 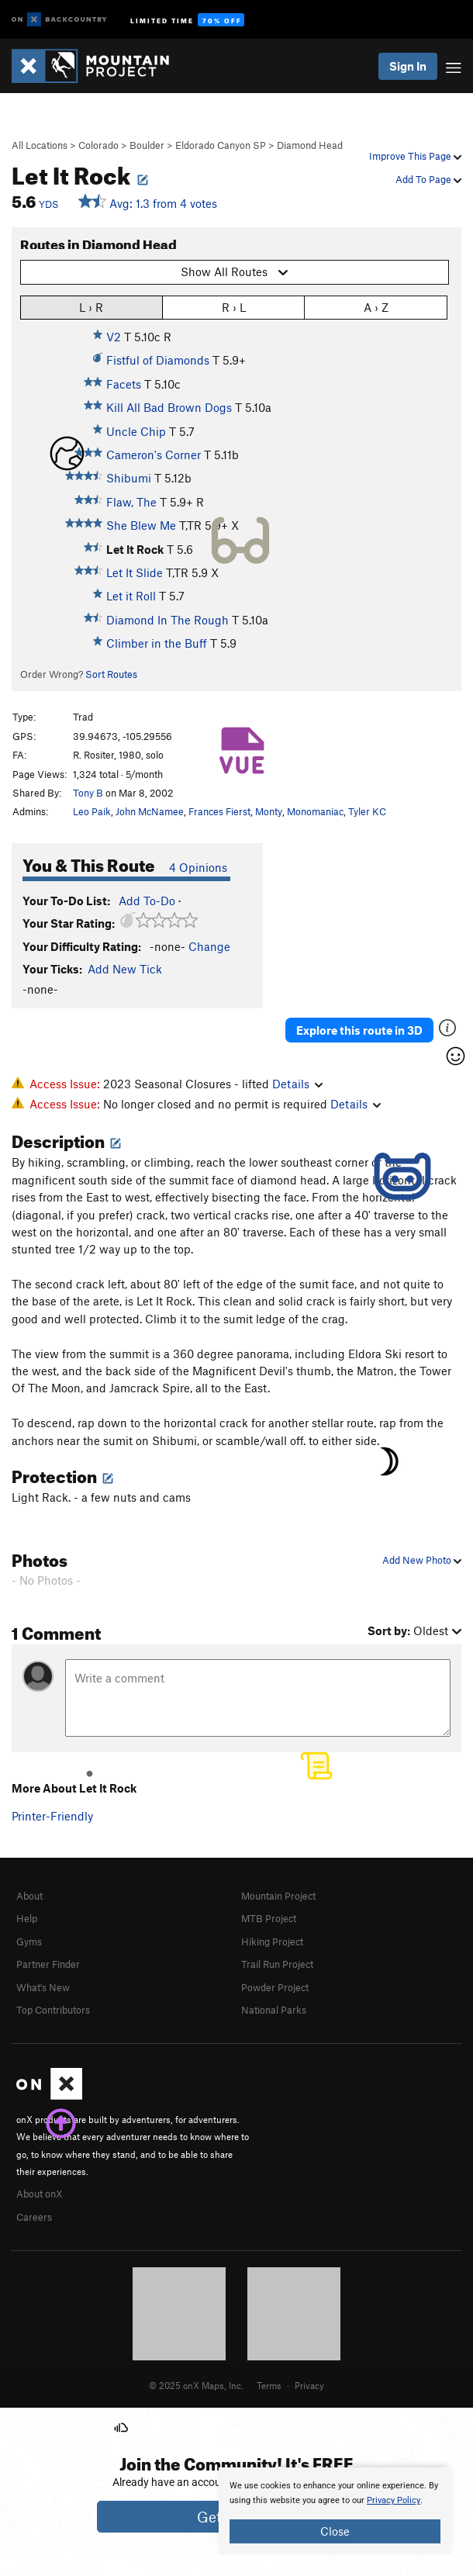 I want to click on insert an emoji or emoticon, so click(x=455, y=1056).